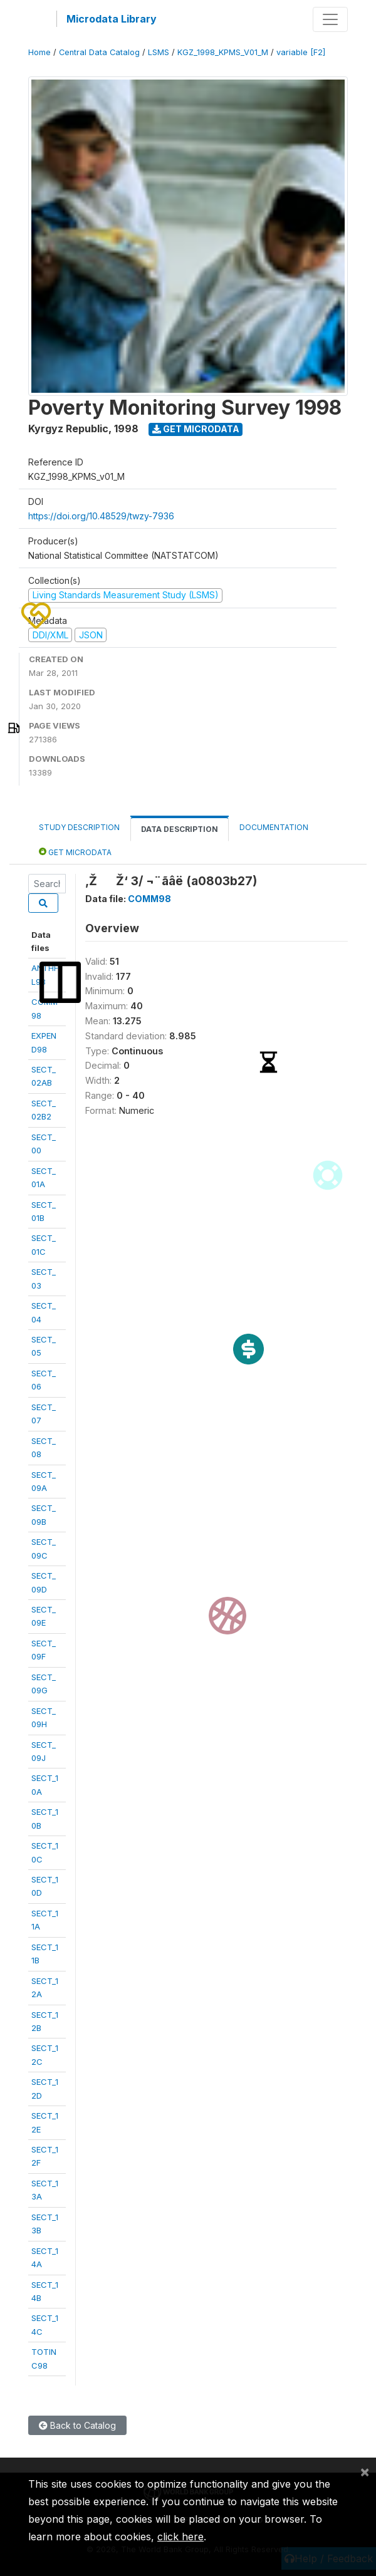 The width and height of the screenshot is (376, 2576). I want to click on access customer service or support, so click(36, 615).